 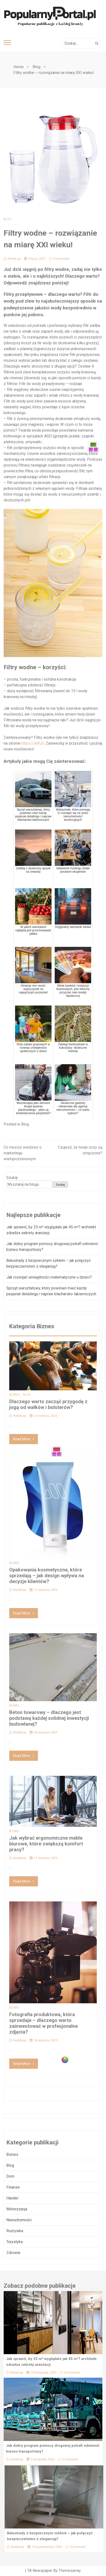 I want to click on access color management settings, so click(x=65, y=2060).